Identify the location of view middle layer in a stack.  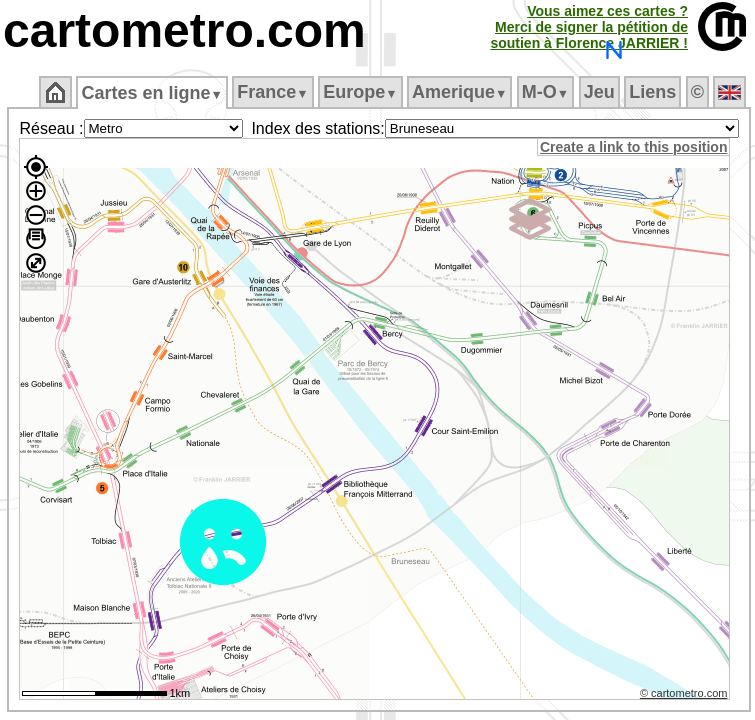
(530, 219).